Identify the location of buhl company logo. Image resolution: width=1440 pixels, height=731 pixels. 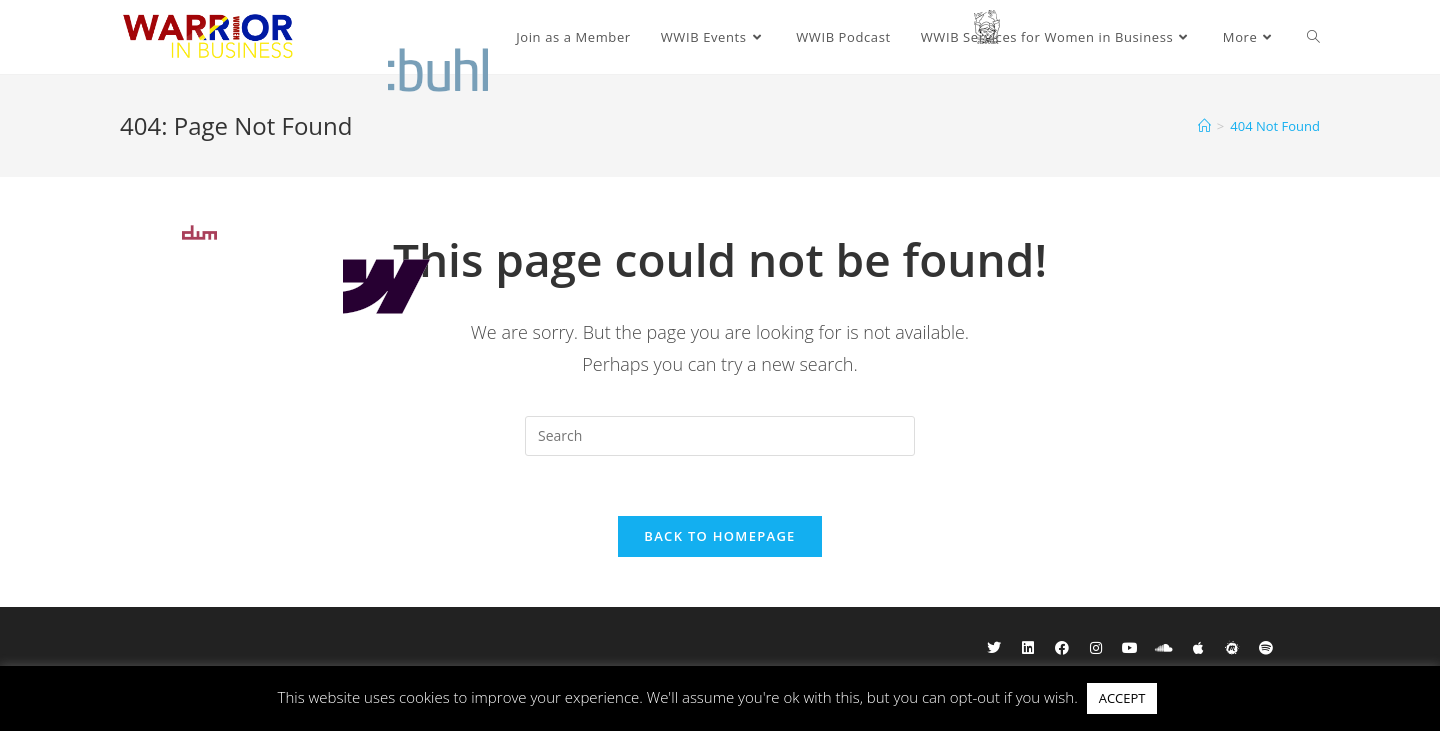
(438, 70).